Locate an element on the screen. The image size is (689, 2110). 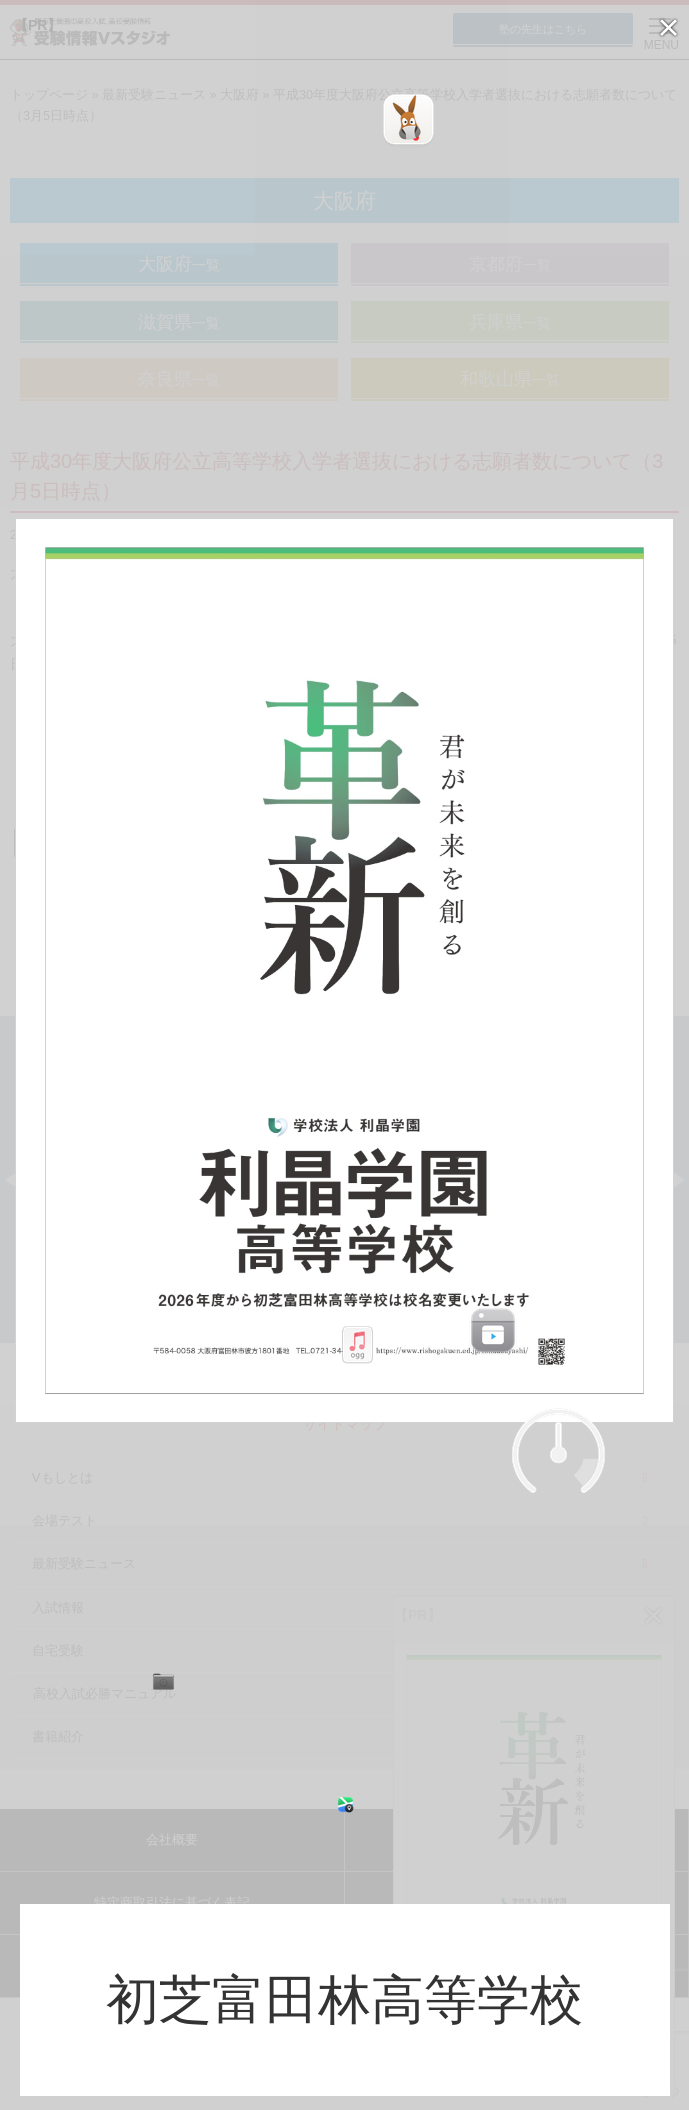
an ogg vorbis audio file is located at coordinates (357, 1344).